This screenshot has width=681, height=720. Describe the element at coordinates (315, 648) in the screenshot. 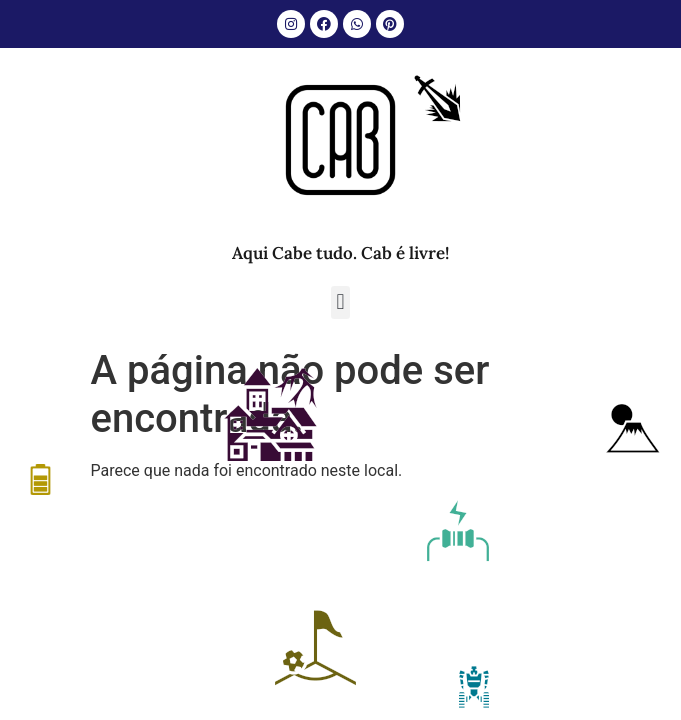

I see `indicates a corner kick in a soccer/football game` at that location.